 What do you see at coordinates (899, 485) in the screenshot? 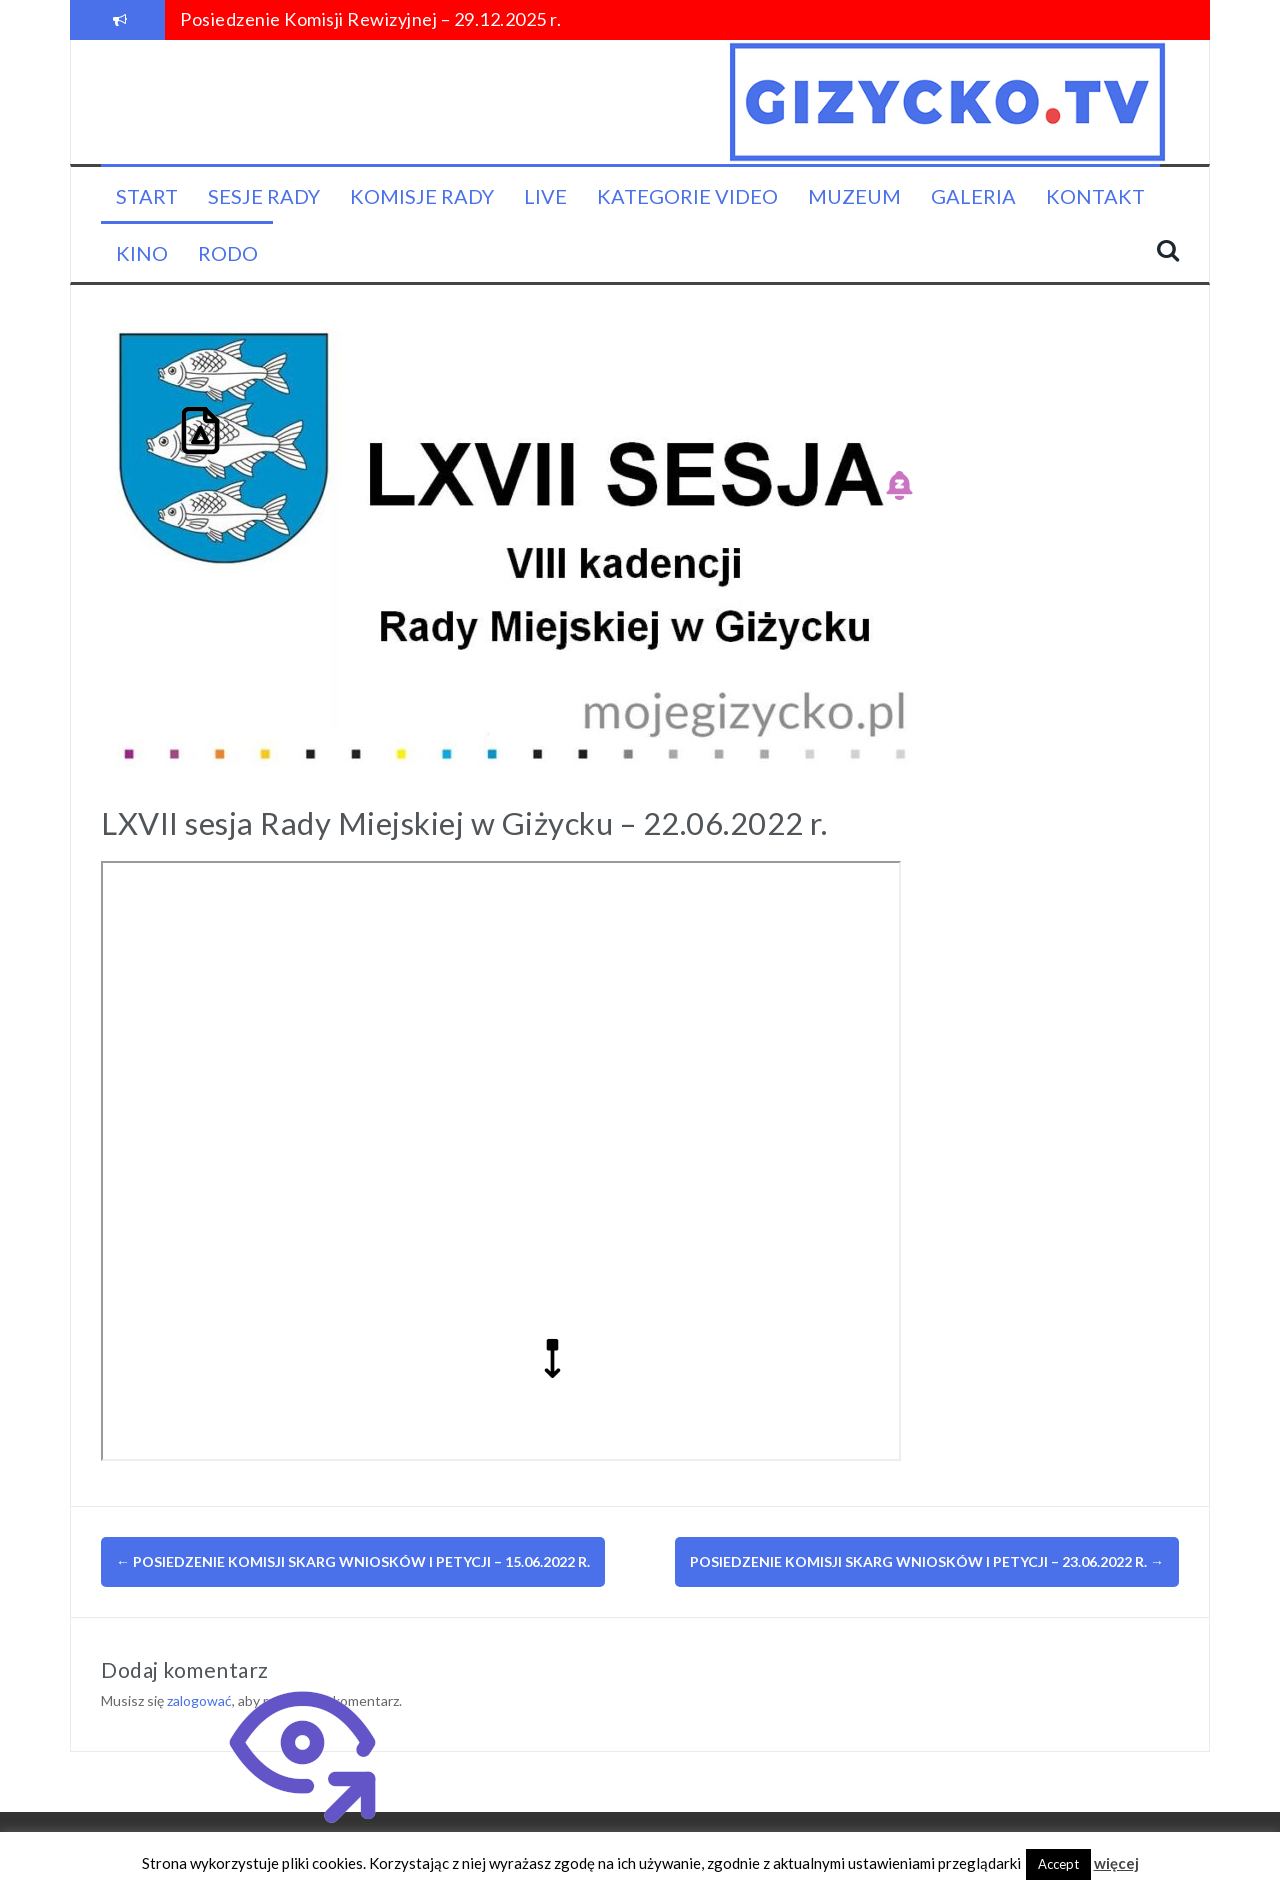
I see `mute notifications or enable do not disturb mode` at bounding box center [899, 485].